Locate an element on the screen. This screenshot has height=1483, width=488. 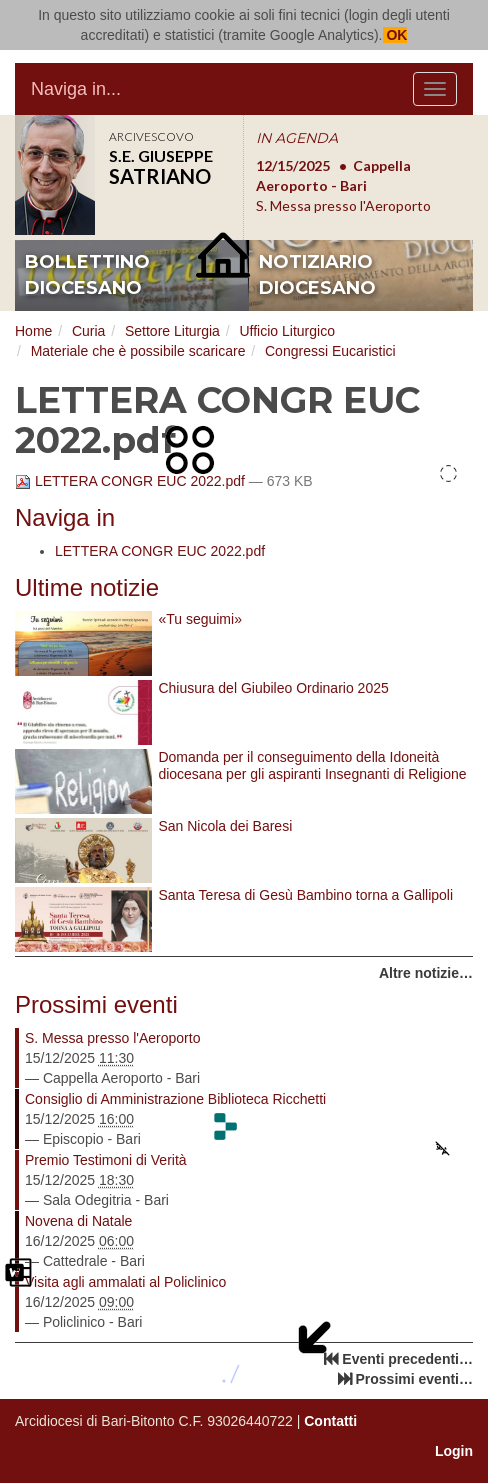
indicates a relative file path reference is located at coordinates (231, 1374).